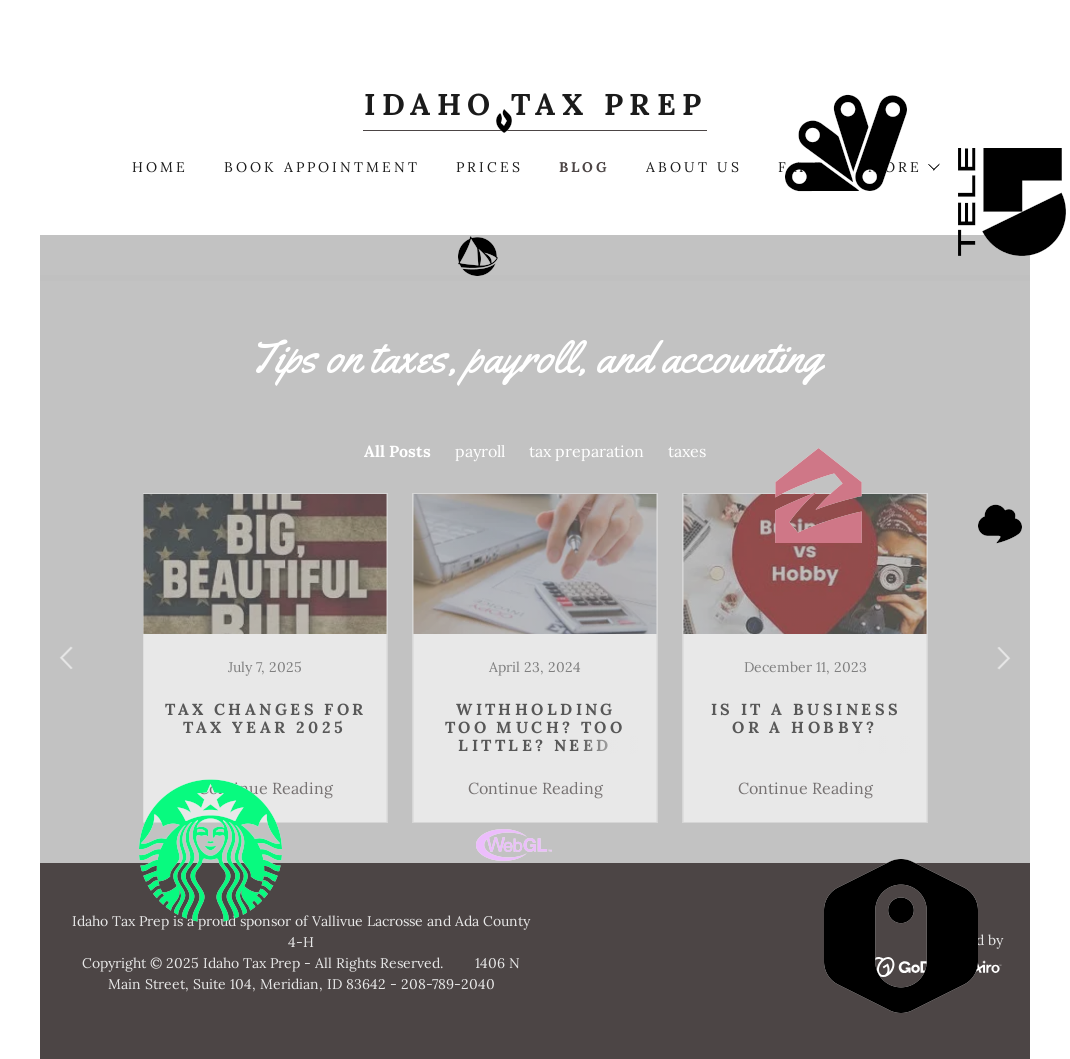 The width and height of the screenshot is (1070, 1059). I want to click on firewalla network security app, so click(504, 121).